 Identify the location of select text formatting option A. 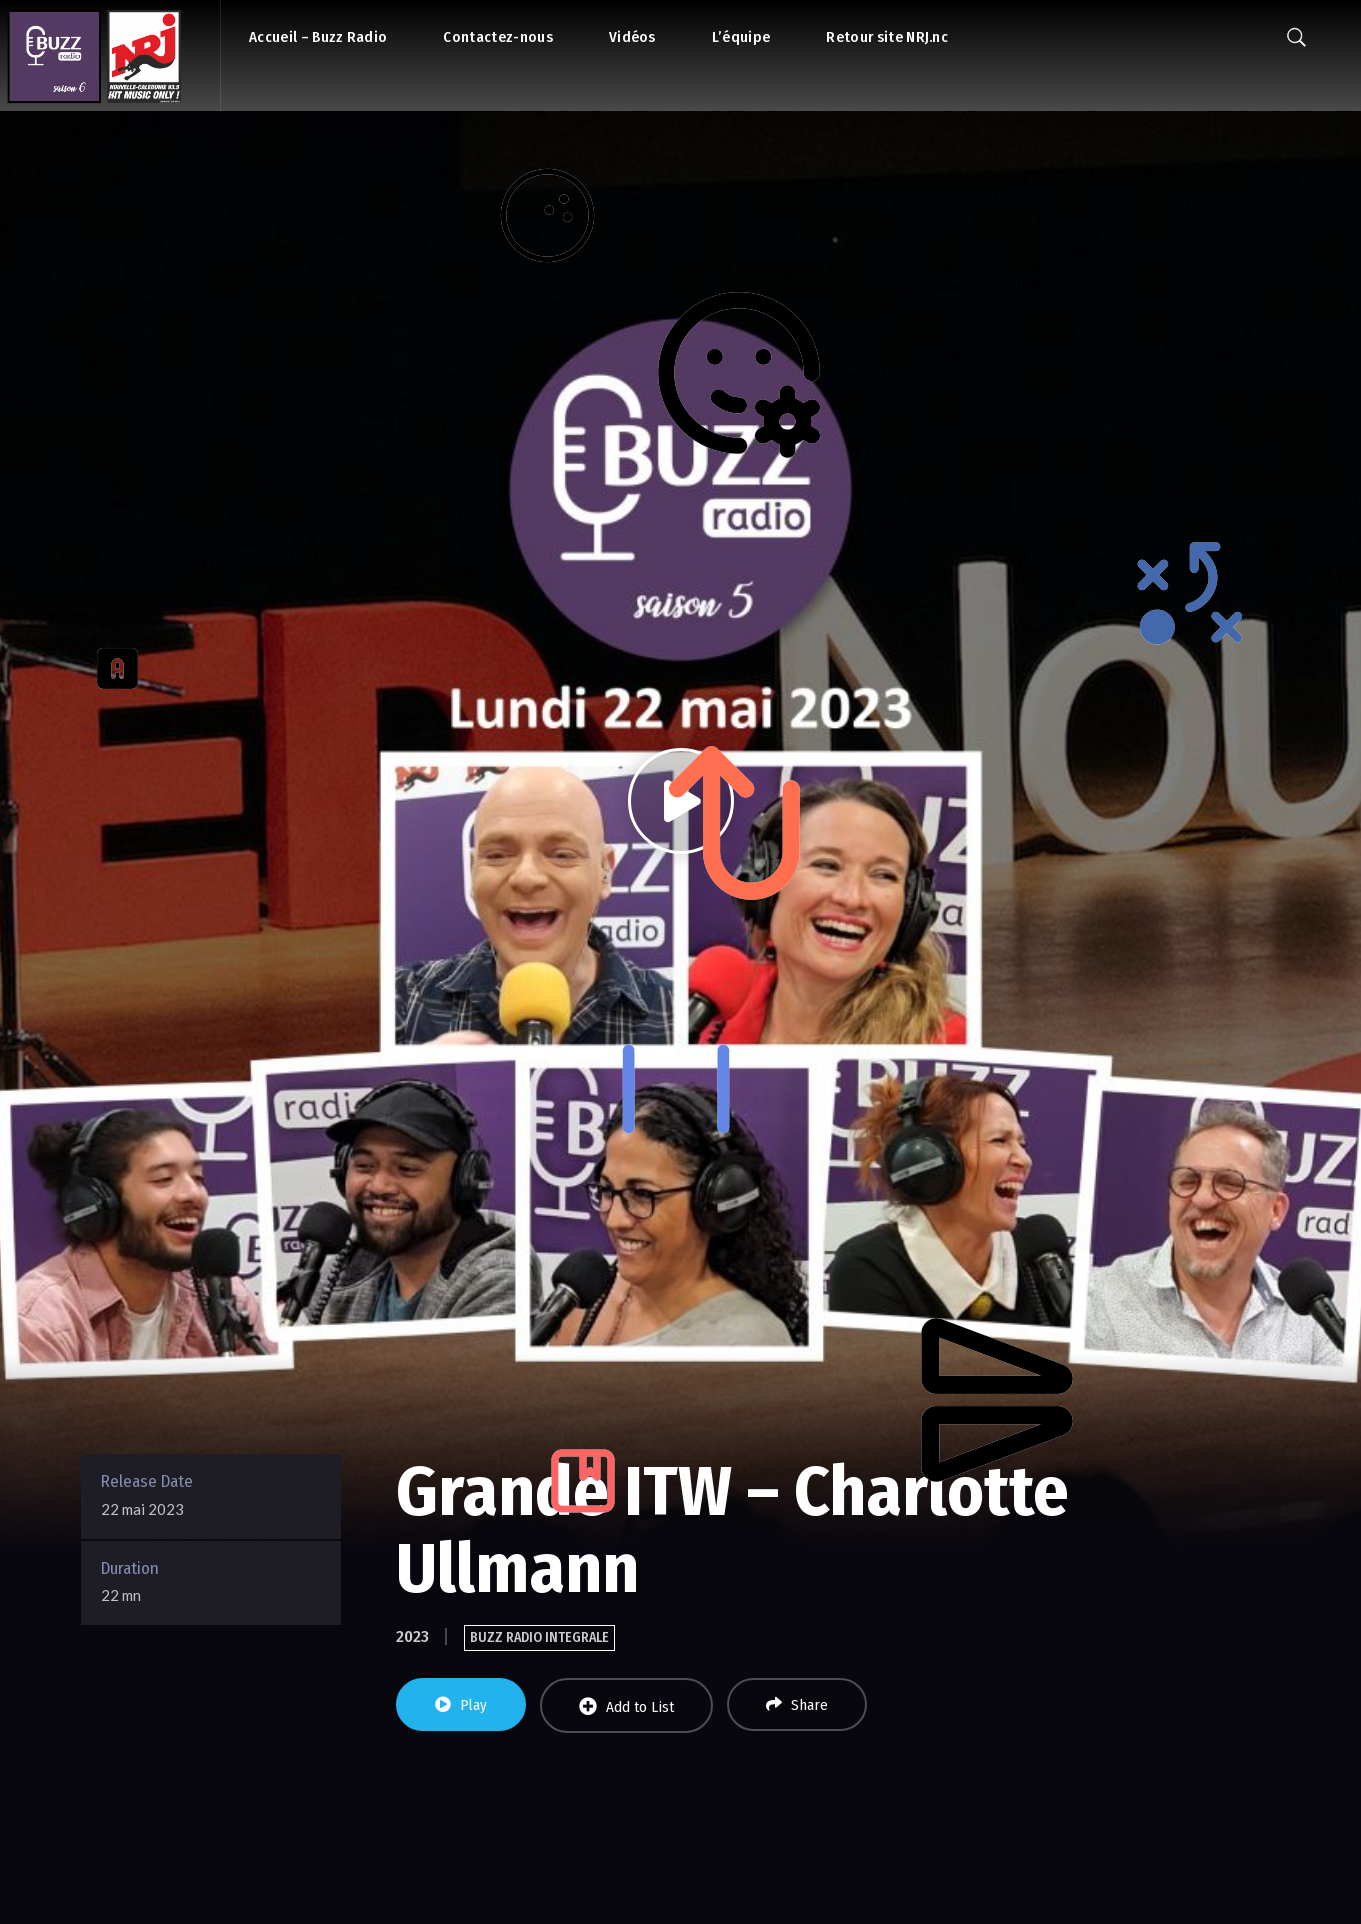
(117, 668).